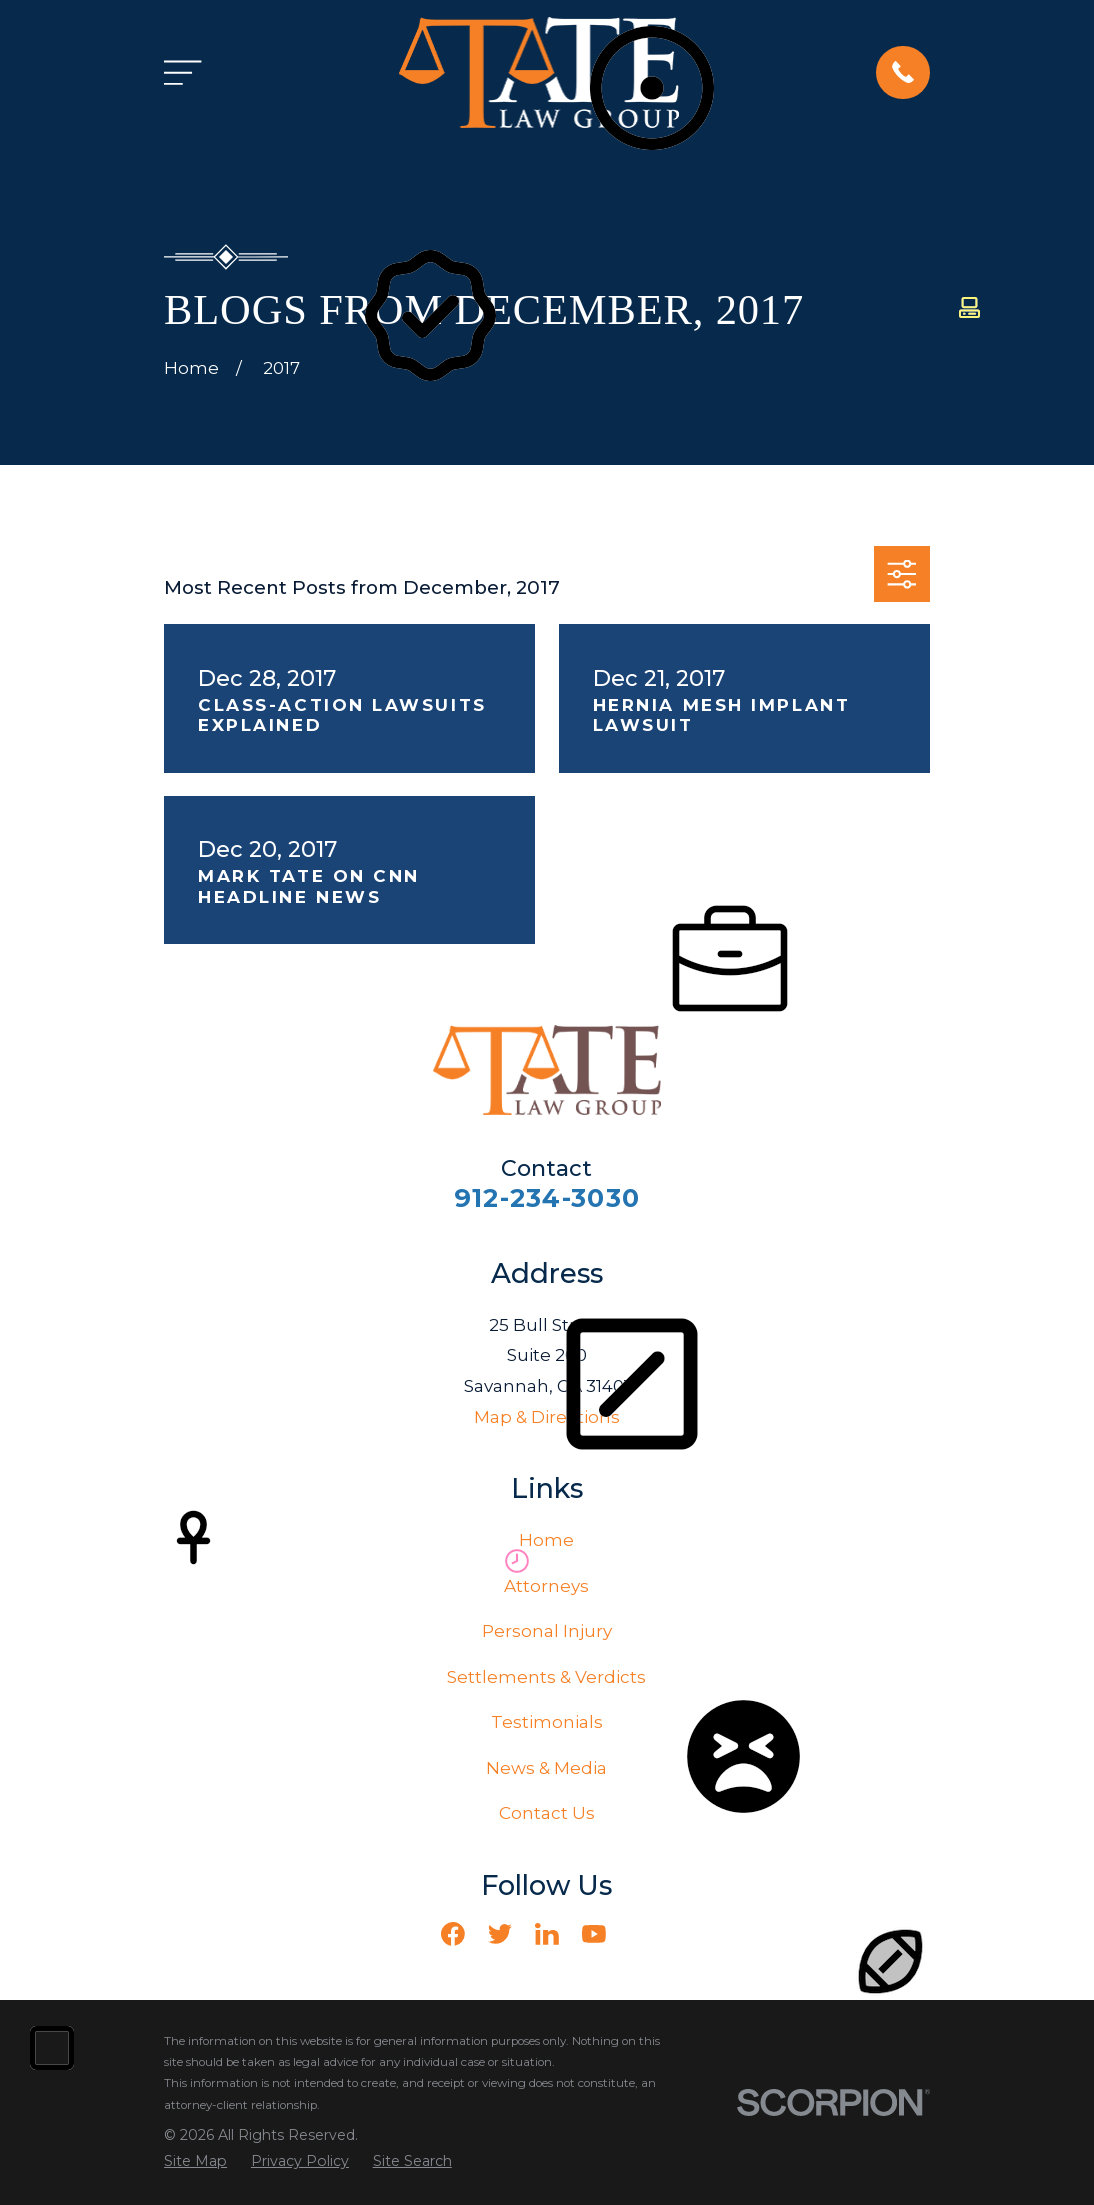  I want to click on indicates user fatigue or exhaustion status, so click(743, 1756).